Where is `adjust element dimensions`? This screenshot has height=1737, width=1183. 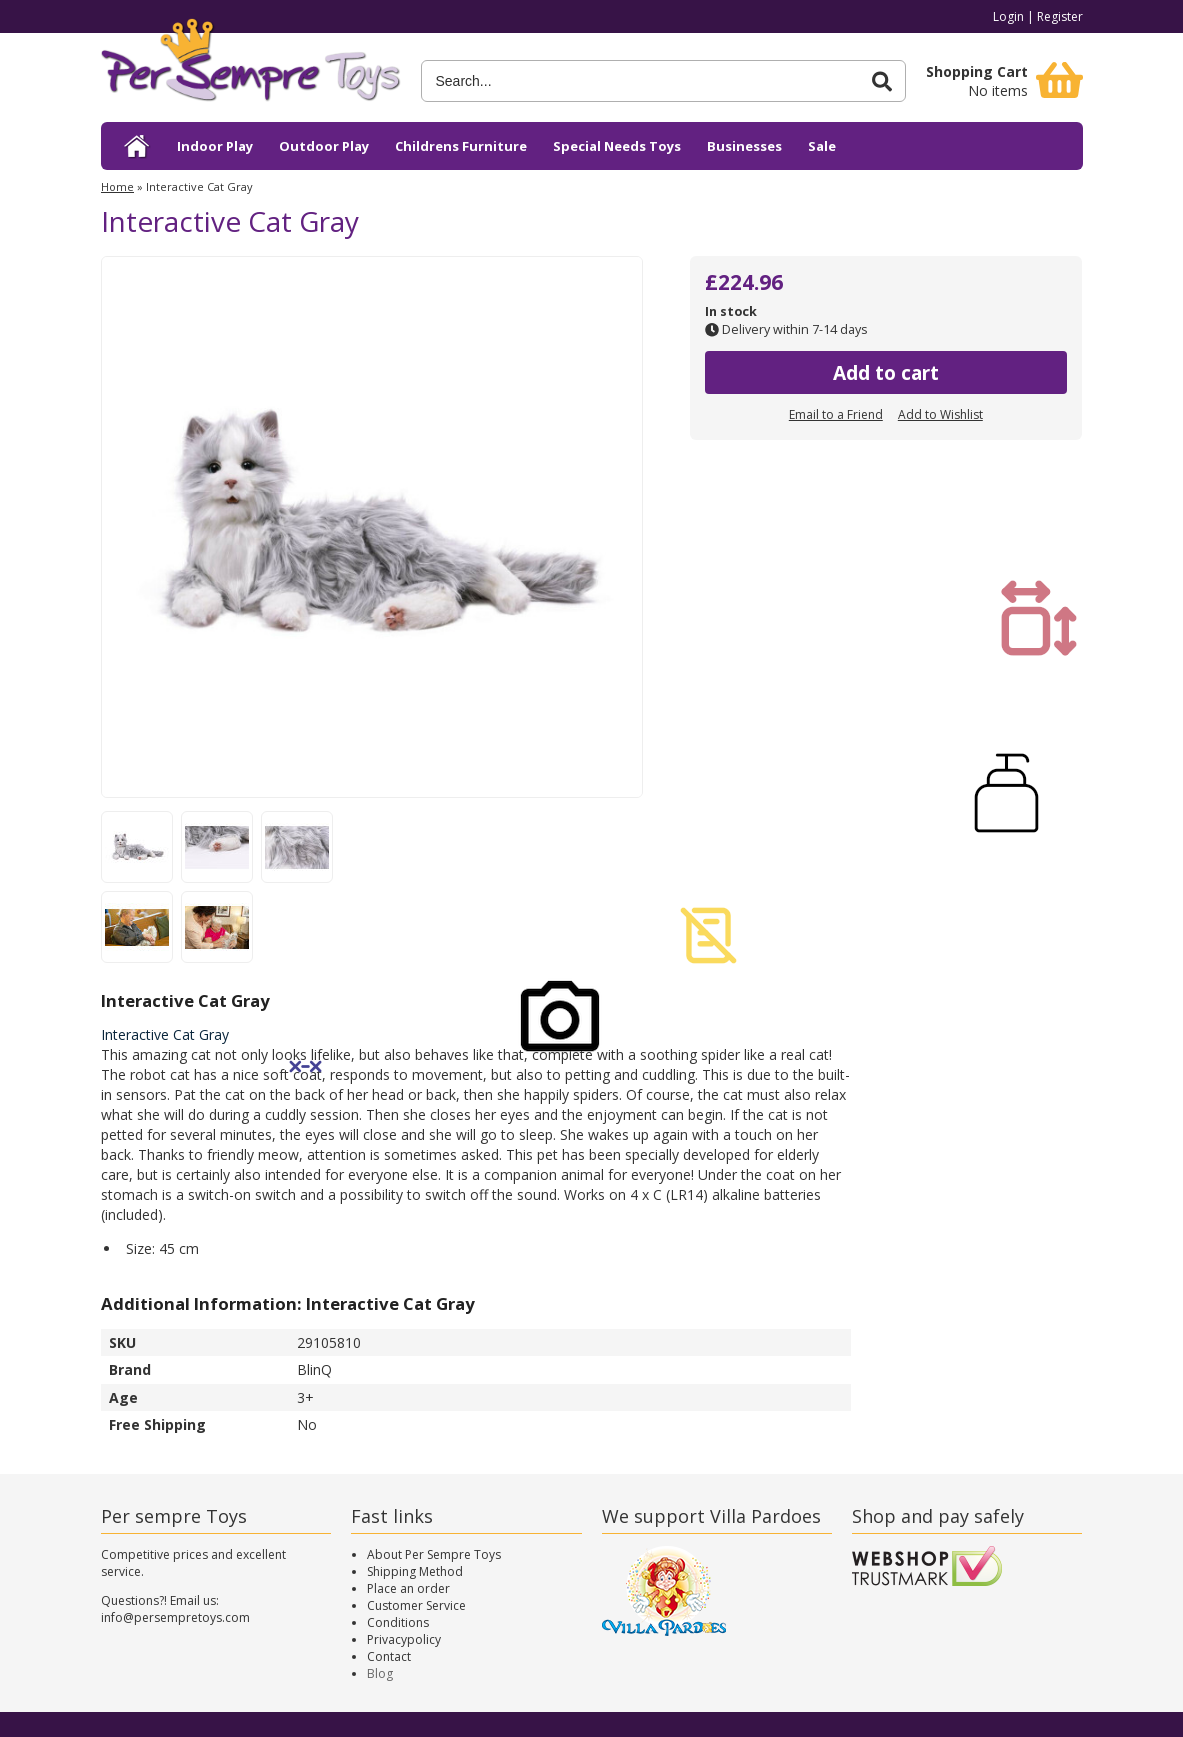 adjust element dimensions is located at coordinates (1039, 618).